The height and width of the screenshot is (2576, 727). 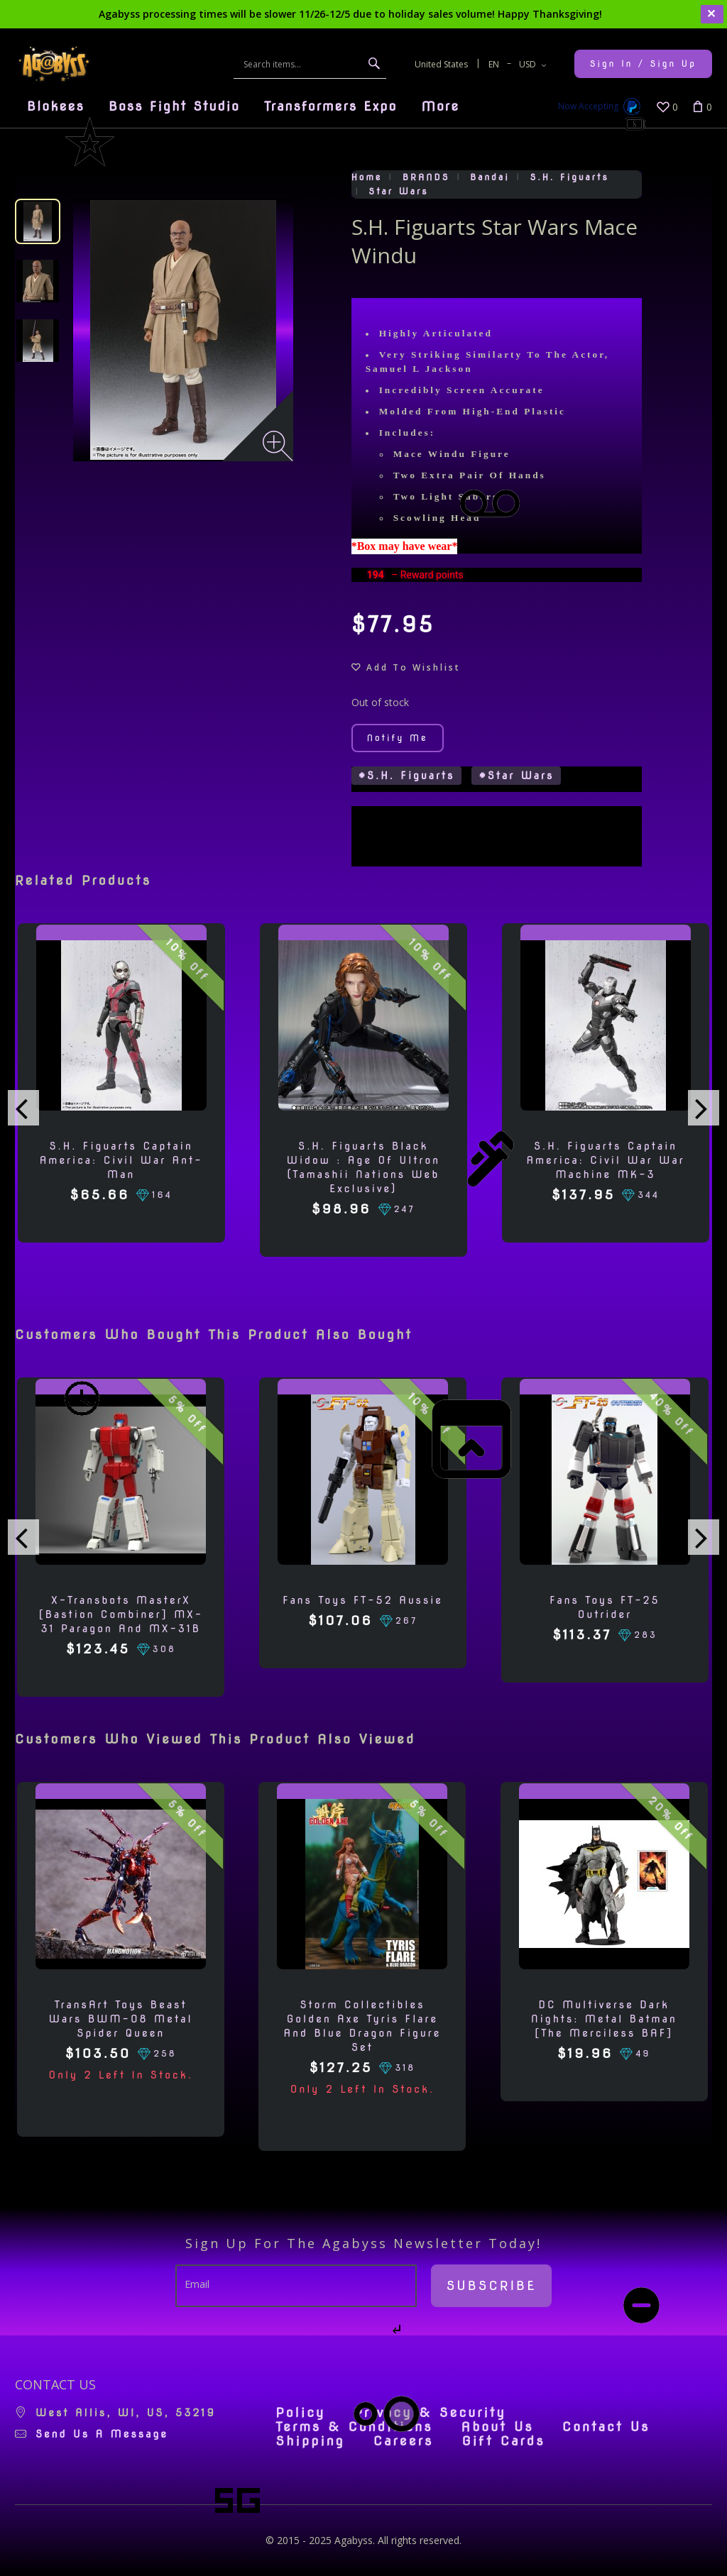 I want to click on indicates 5G network connectivity status, so click(x=237, y=2500).